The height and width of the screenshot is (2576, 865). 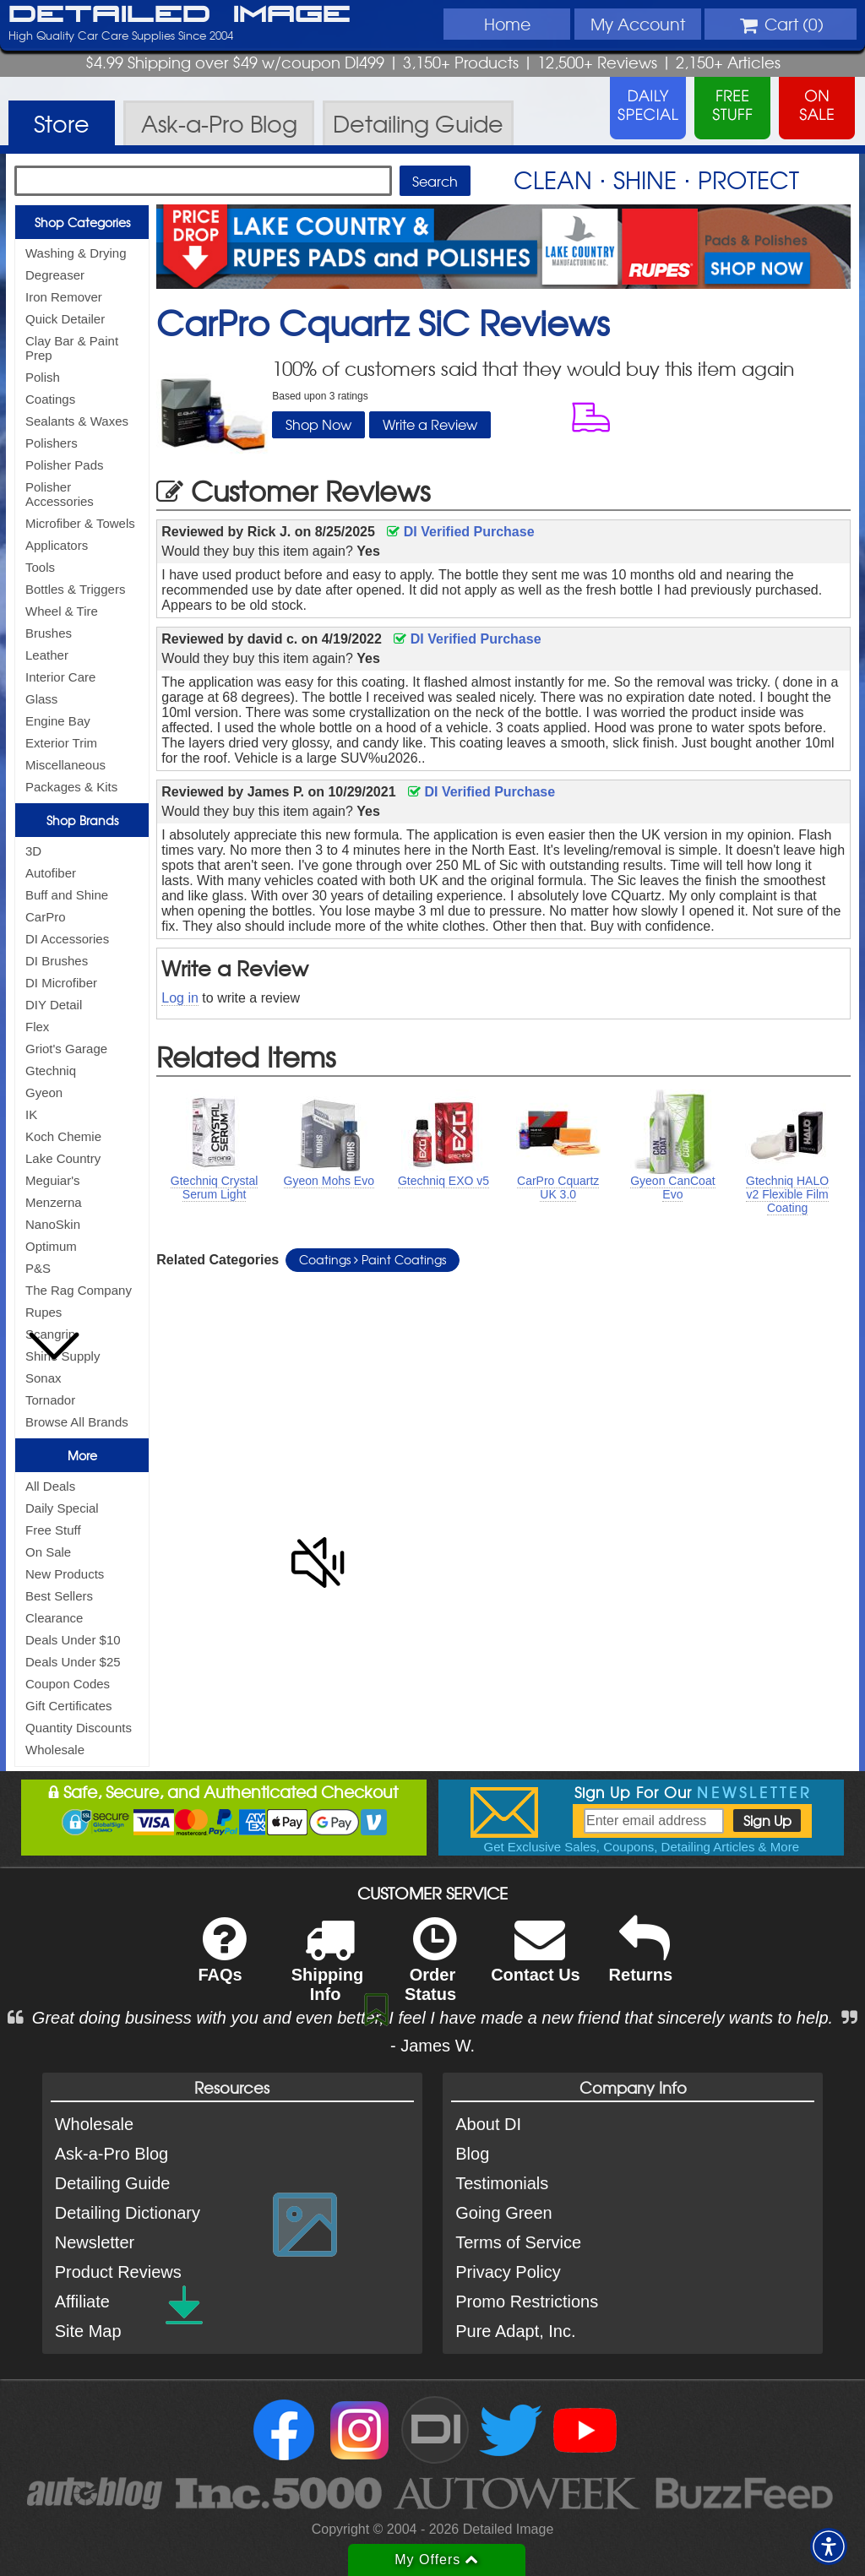 What do you see at coordinates (376, 2008) in the screenshot?
I see `save this item for later` at bounding box center [376, 2008].